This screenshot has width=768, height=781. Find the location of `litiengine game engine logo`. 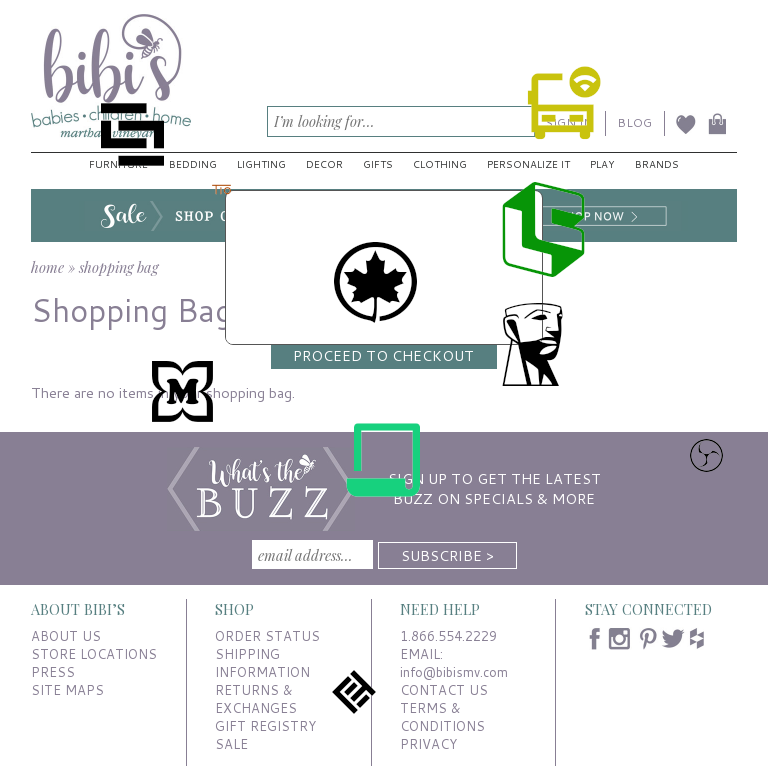

litiengine game engine logo is located at coordinates (354, 692).